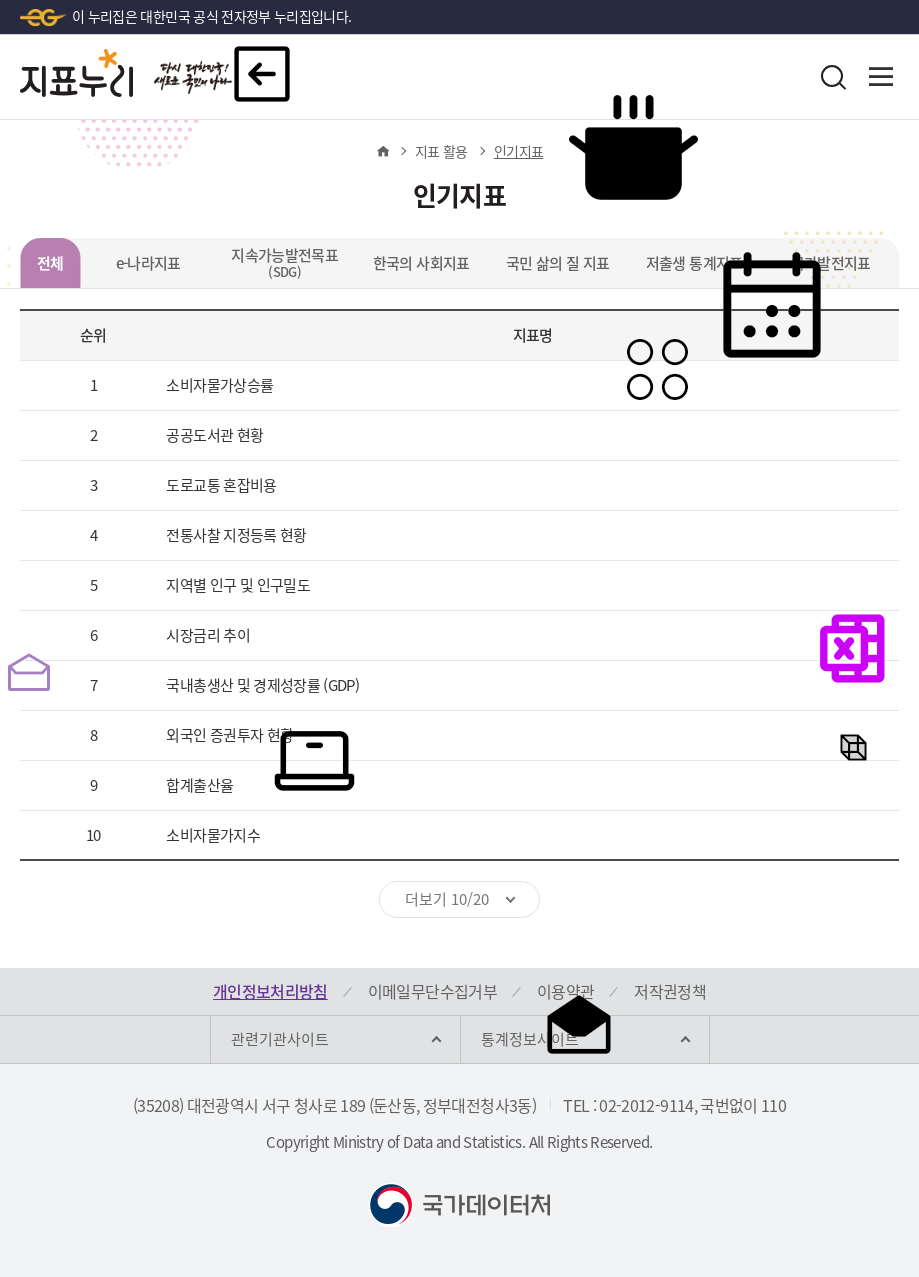 This screenshot has height=1277, width=919. Describe the element at coordinates (314, 759) in the screenshot. I see `switch to desktop view` at that location.